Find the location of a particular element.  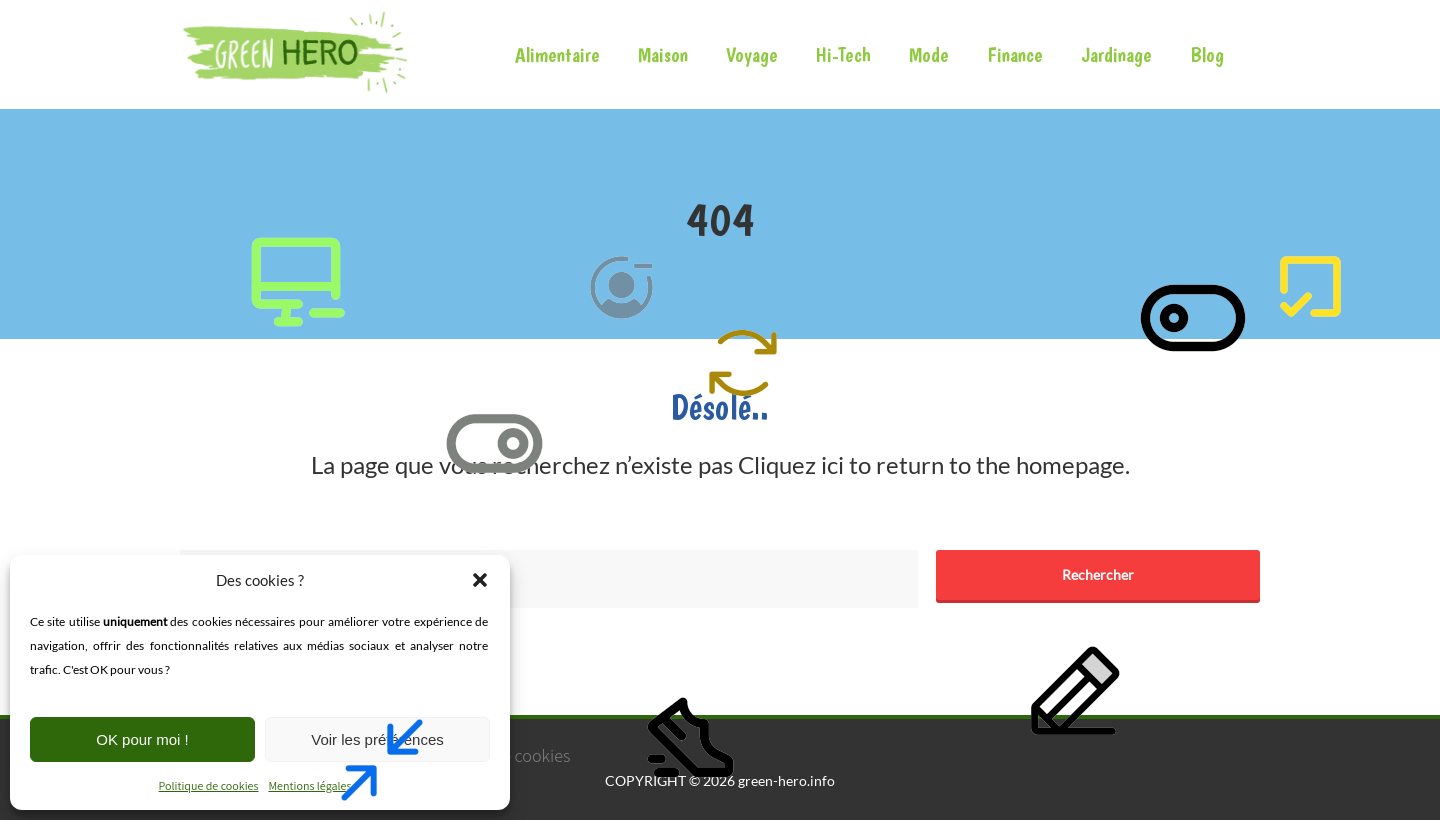

remove a desktop device from your account is located at coordinates (296, 282).